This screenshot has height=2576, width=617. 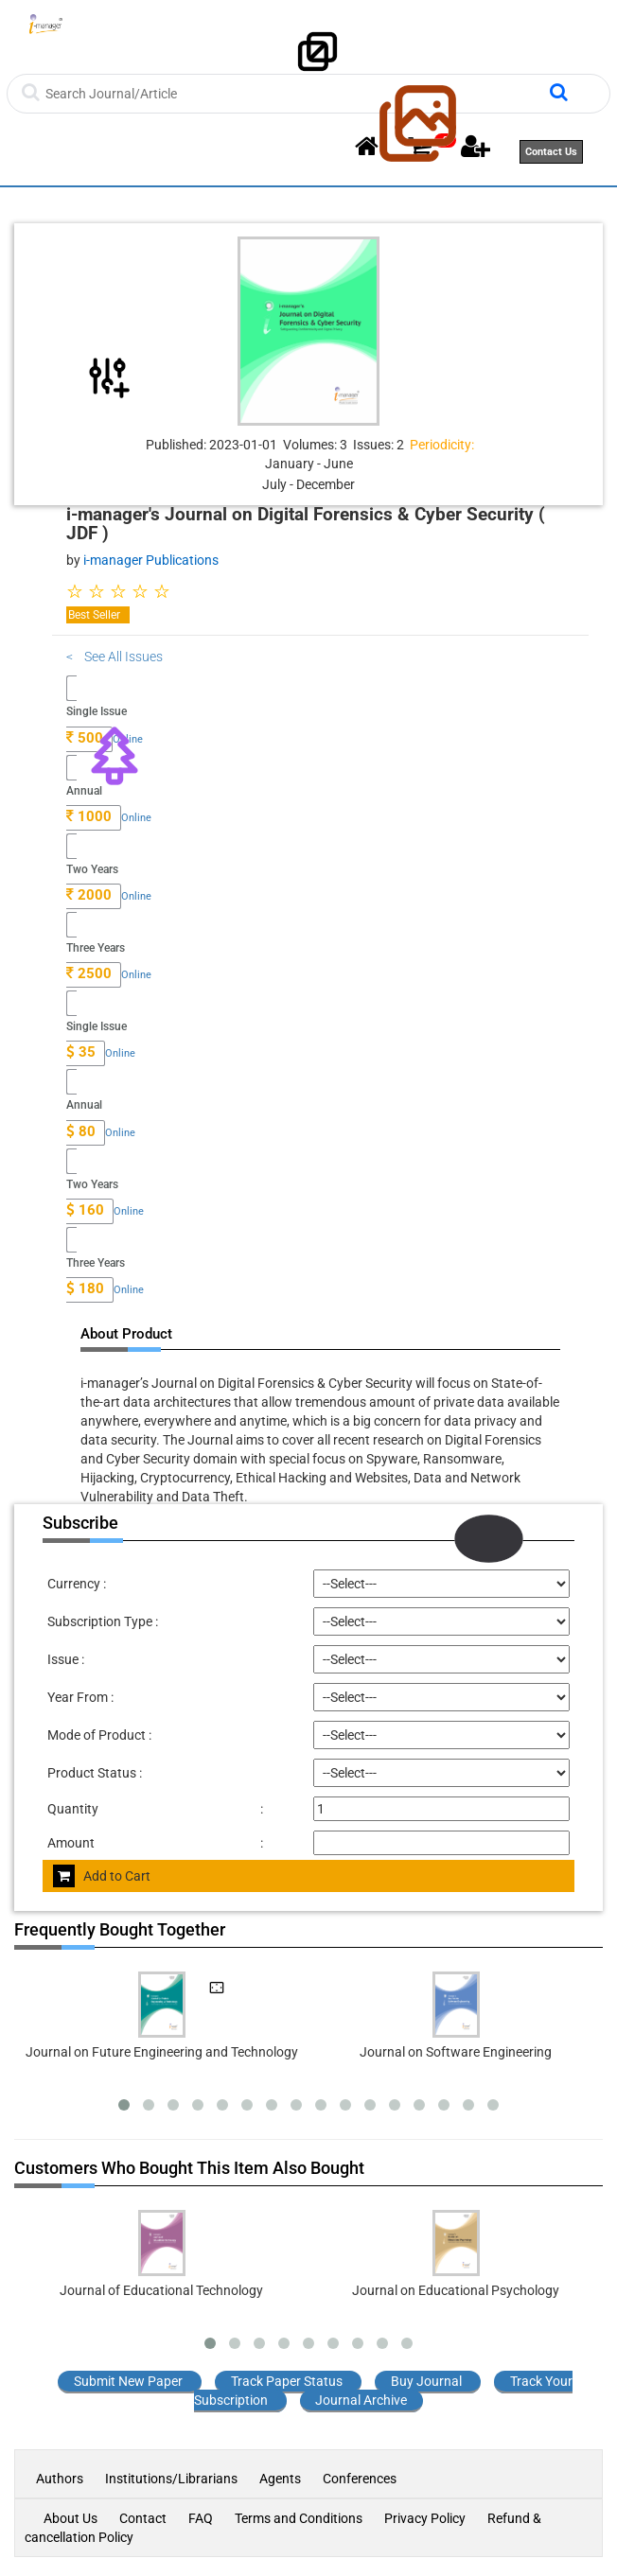 I want to click on access your photo library, so click(x=417, y=123).